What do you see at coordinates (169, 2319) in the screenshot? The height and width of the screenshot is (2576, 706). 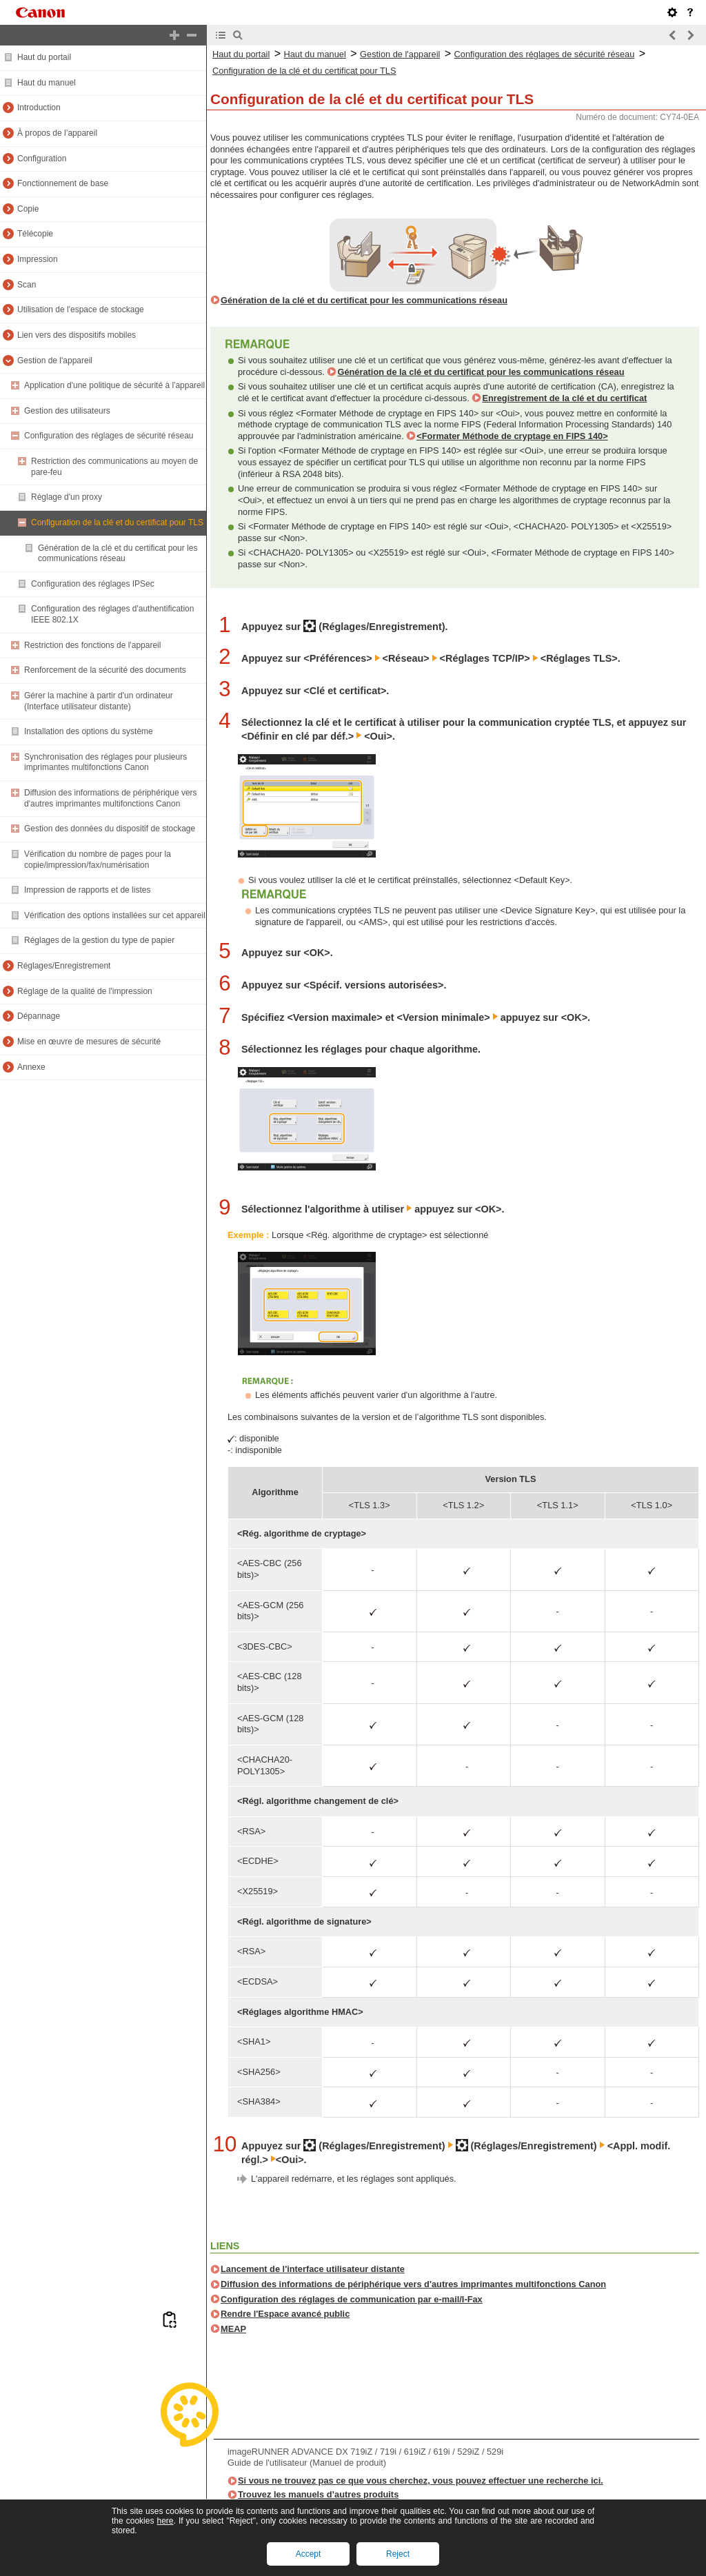 I see `copy to clipboard` at bounding box center [169, 2319].